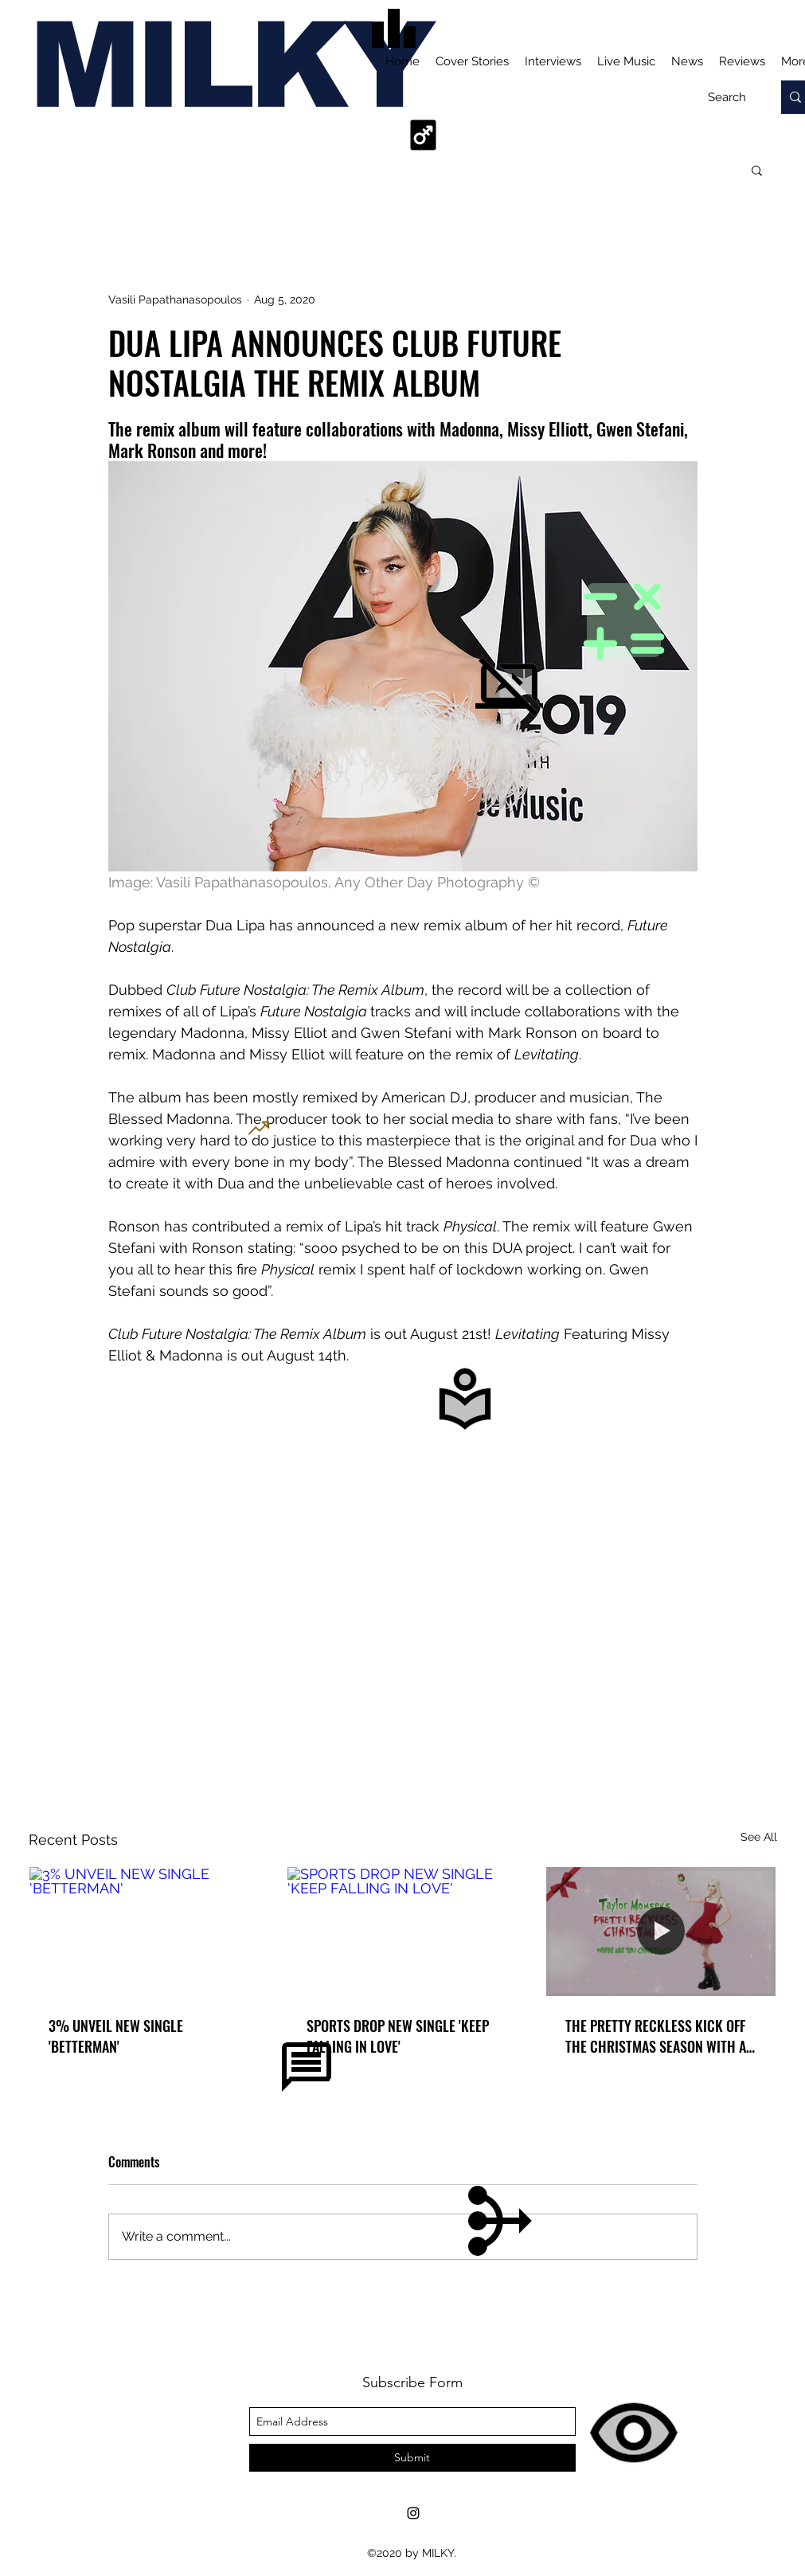 Image resolution: width=805 pixels, height=2576 pixels. What do you see at coordinates (423, 135) in the screenshot?
I see `indicates transgender or gender-diverse identity option` at bounding box center [423, 135].